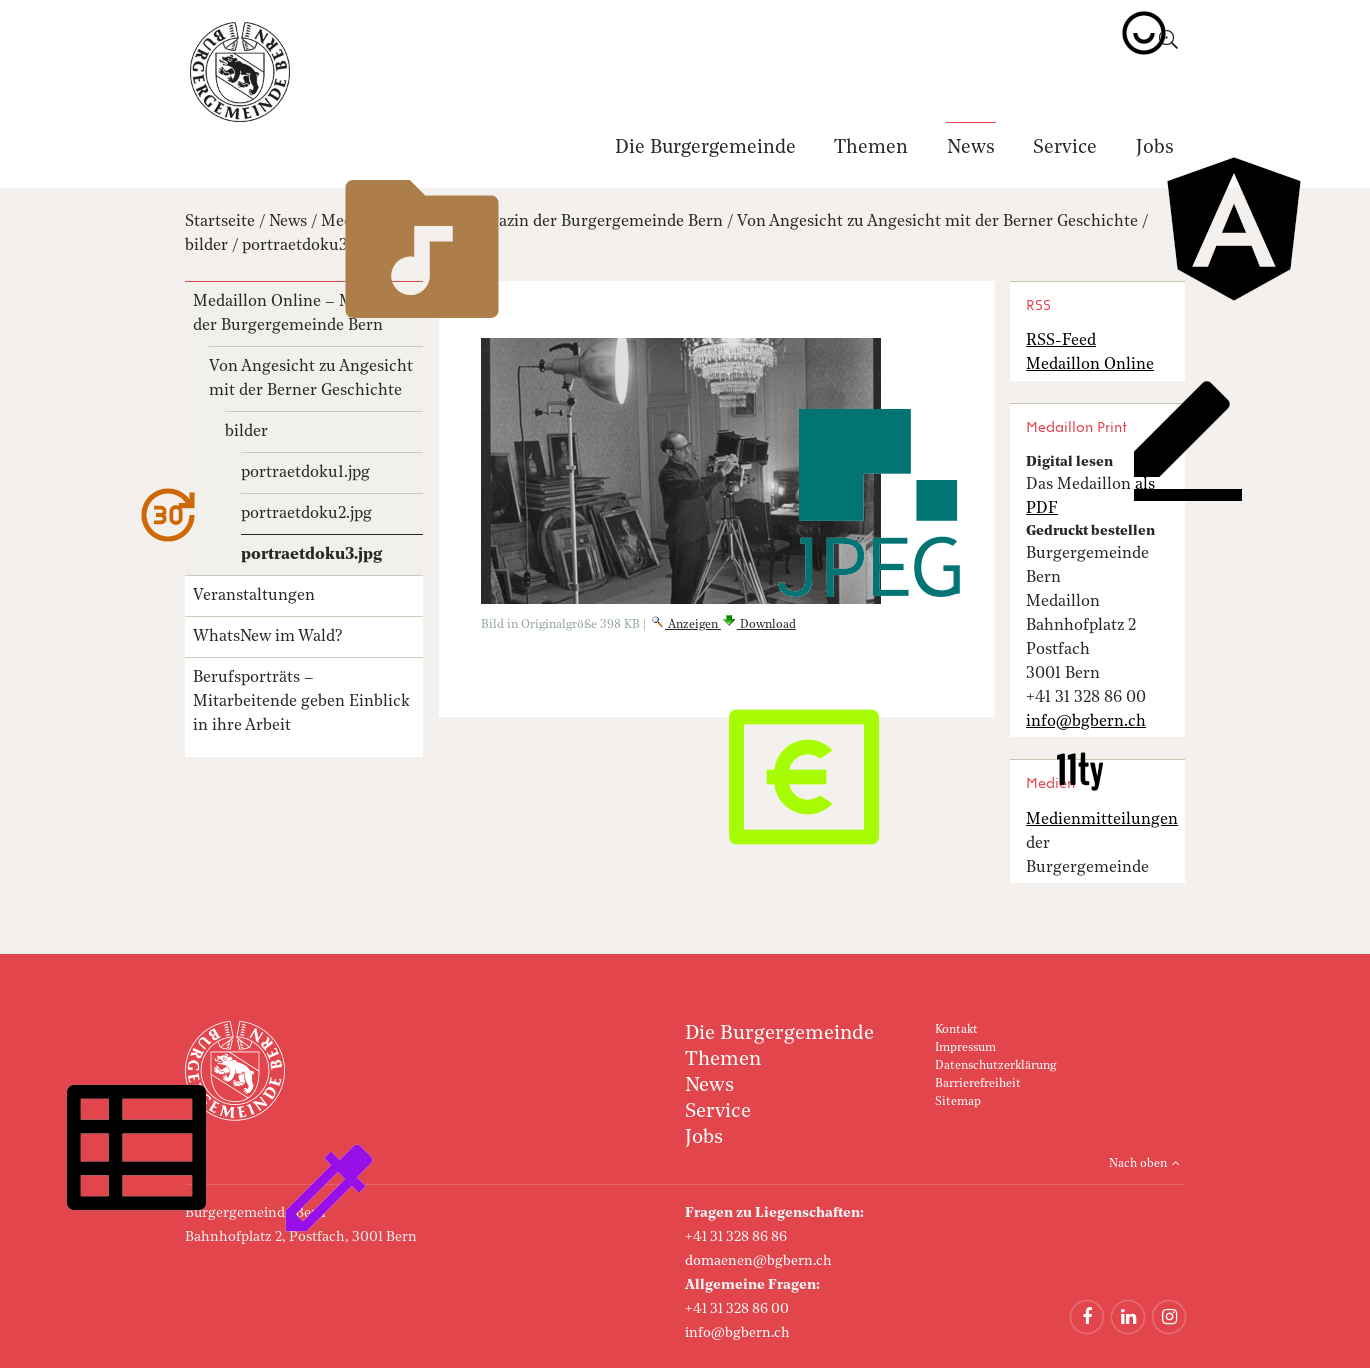 This screenshot has width=1370, height=1368. Describe the element at coordinates (1234, 229) in the screenshot. I see `AngularJS framework logo` at that location.